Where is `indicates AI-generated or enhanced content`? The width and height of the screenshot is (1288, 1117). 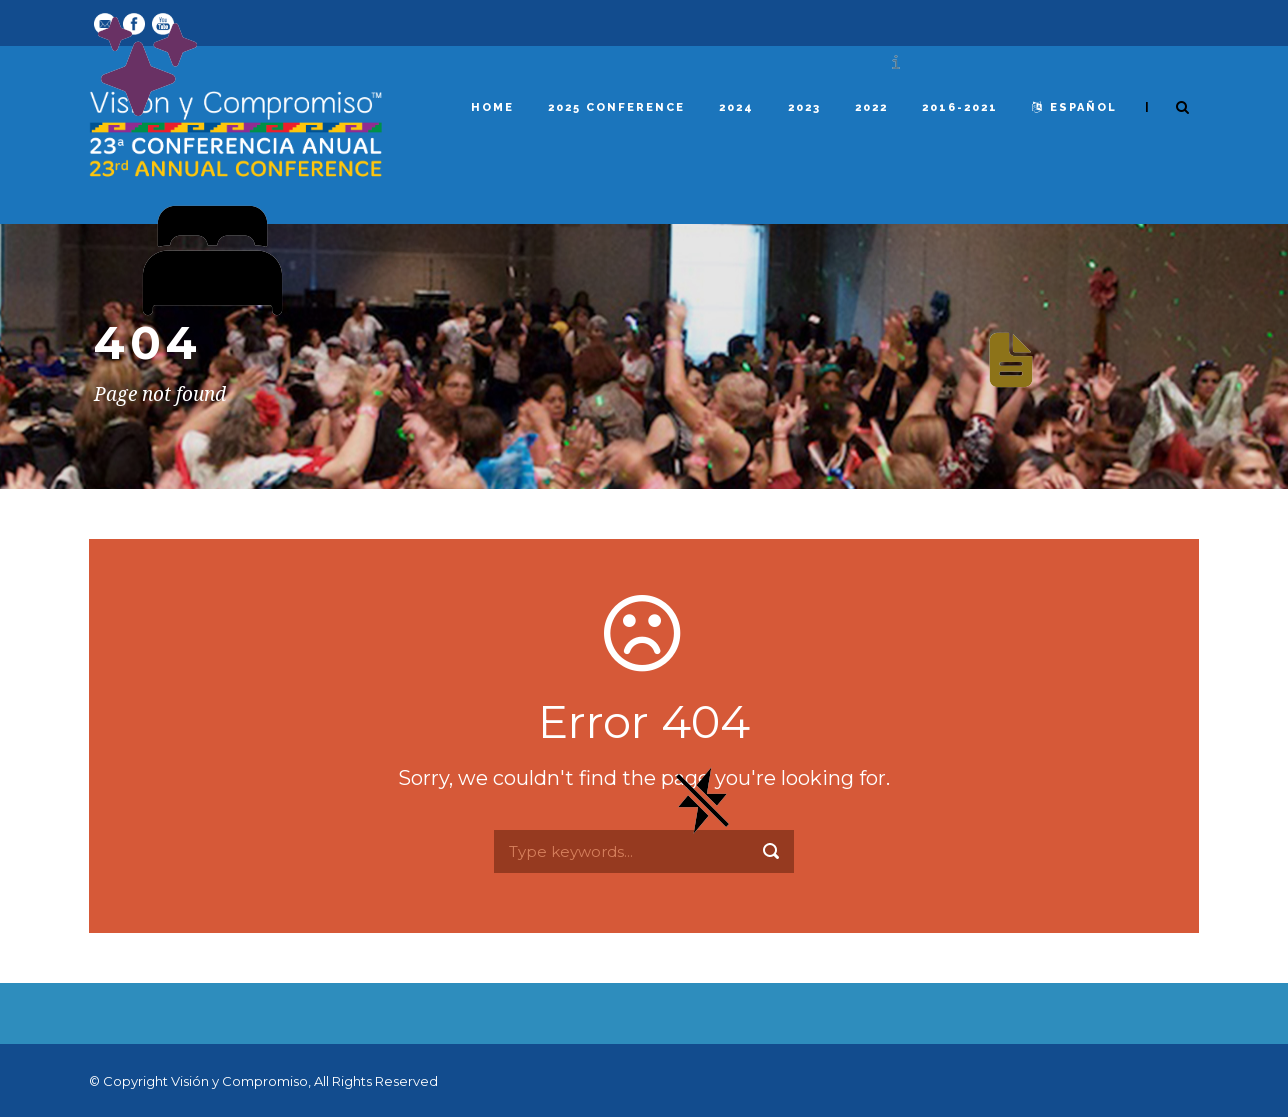 indicates AI-generated or enhanced content is located at coordinates (147, 66).